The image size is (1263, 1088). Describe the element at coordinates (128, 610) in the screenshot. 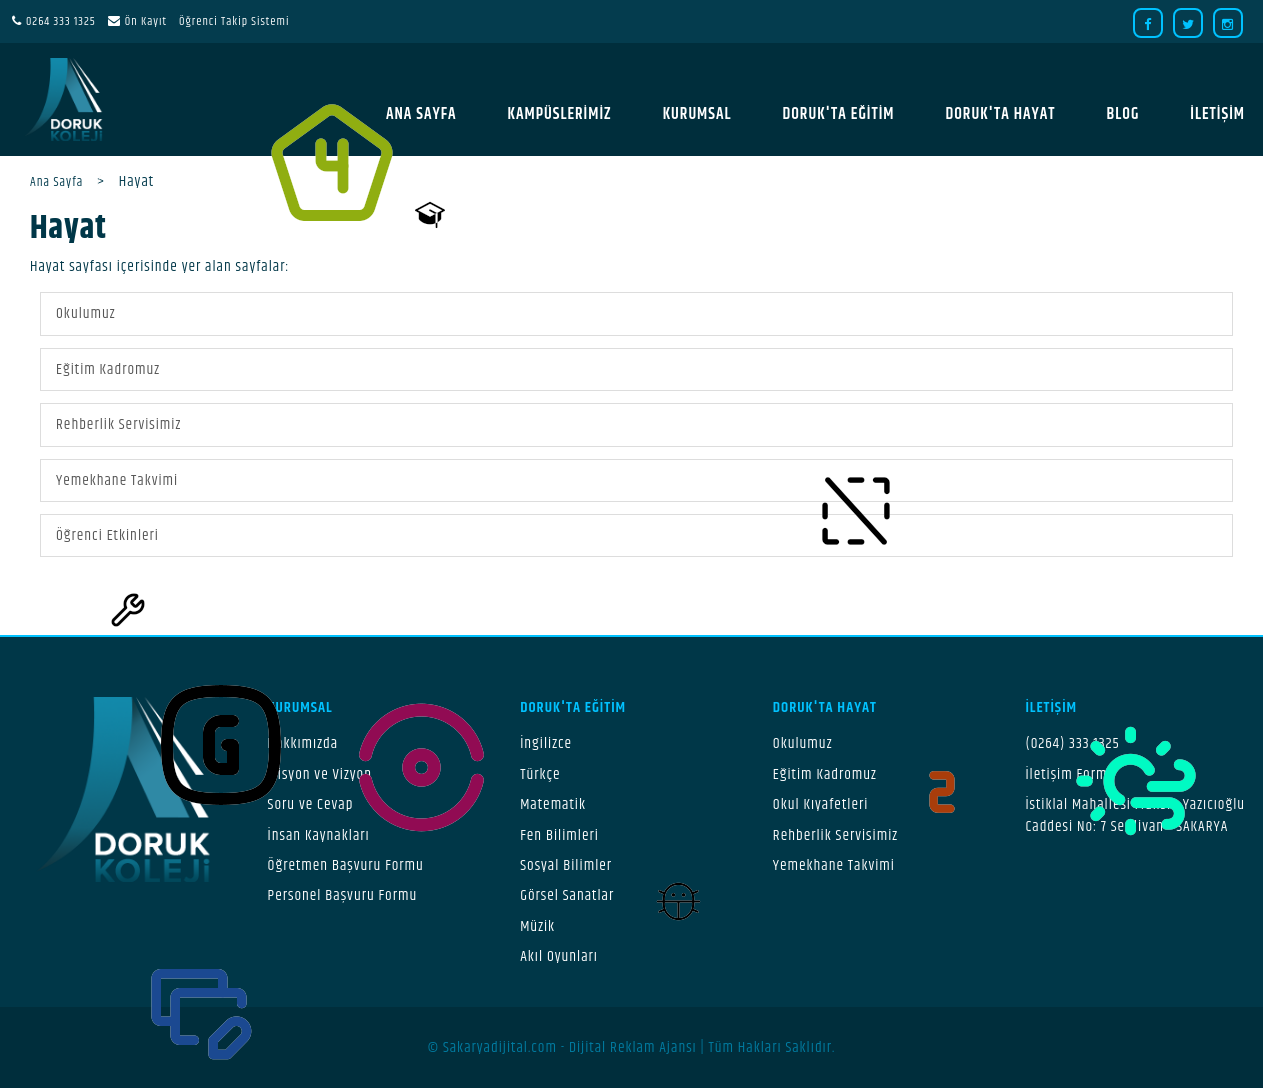

I see `access settings or configuration options` at that location.